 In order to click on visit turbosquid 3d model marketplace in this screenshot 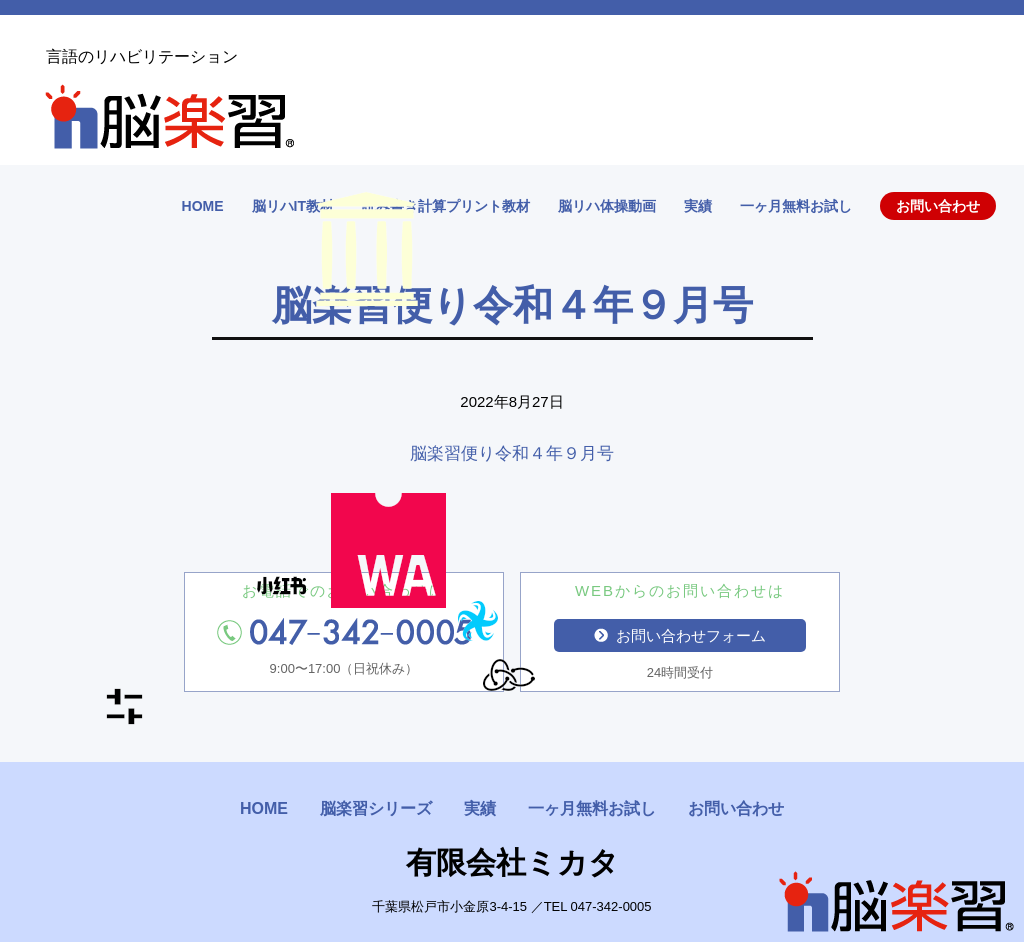, I will do `click(478, 621)`.